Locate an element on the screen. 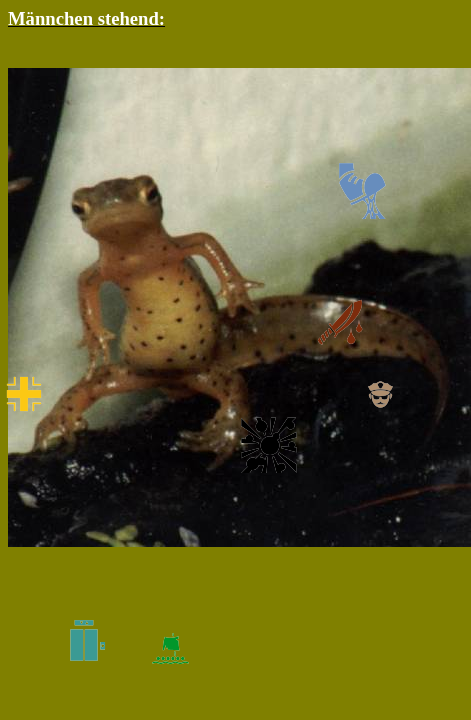 The image size is (471, 720). german military history faction or unit marker in a strategy game is located at coordinates (24, 394).